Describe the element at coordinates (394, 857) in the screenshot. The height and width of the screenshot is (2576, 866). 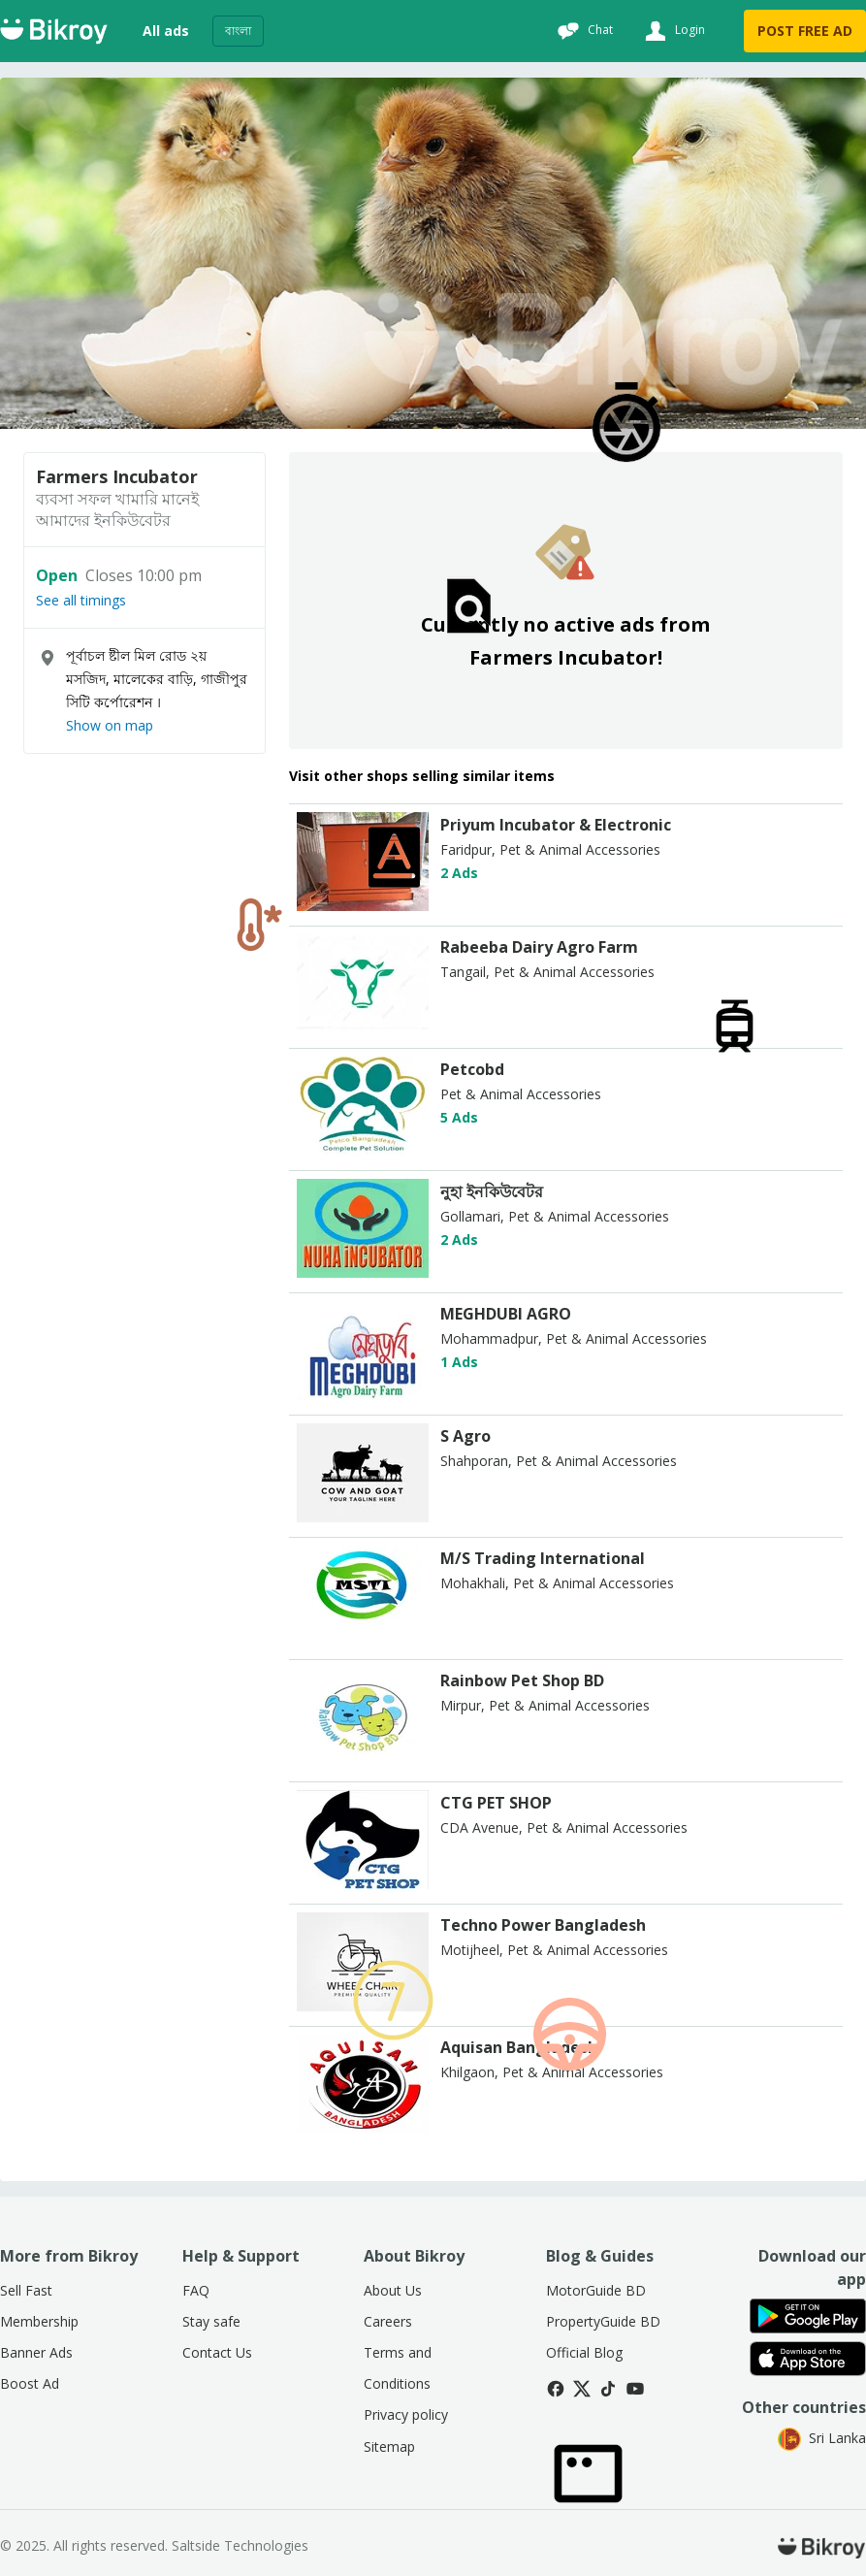
I see `apply underline formatting to text` at that location.